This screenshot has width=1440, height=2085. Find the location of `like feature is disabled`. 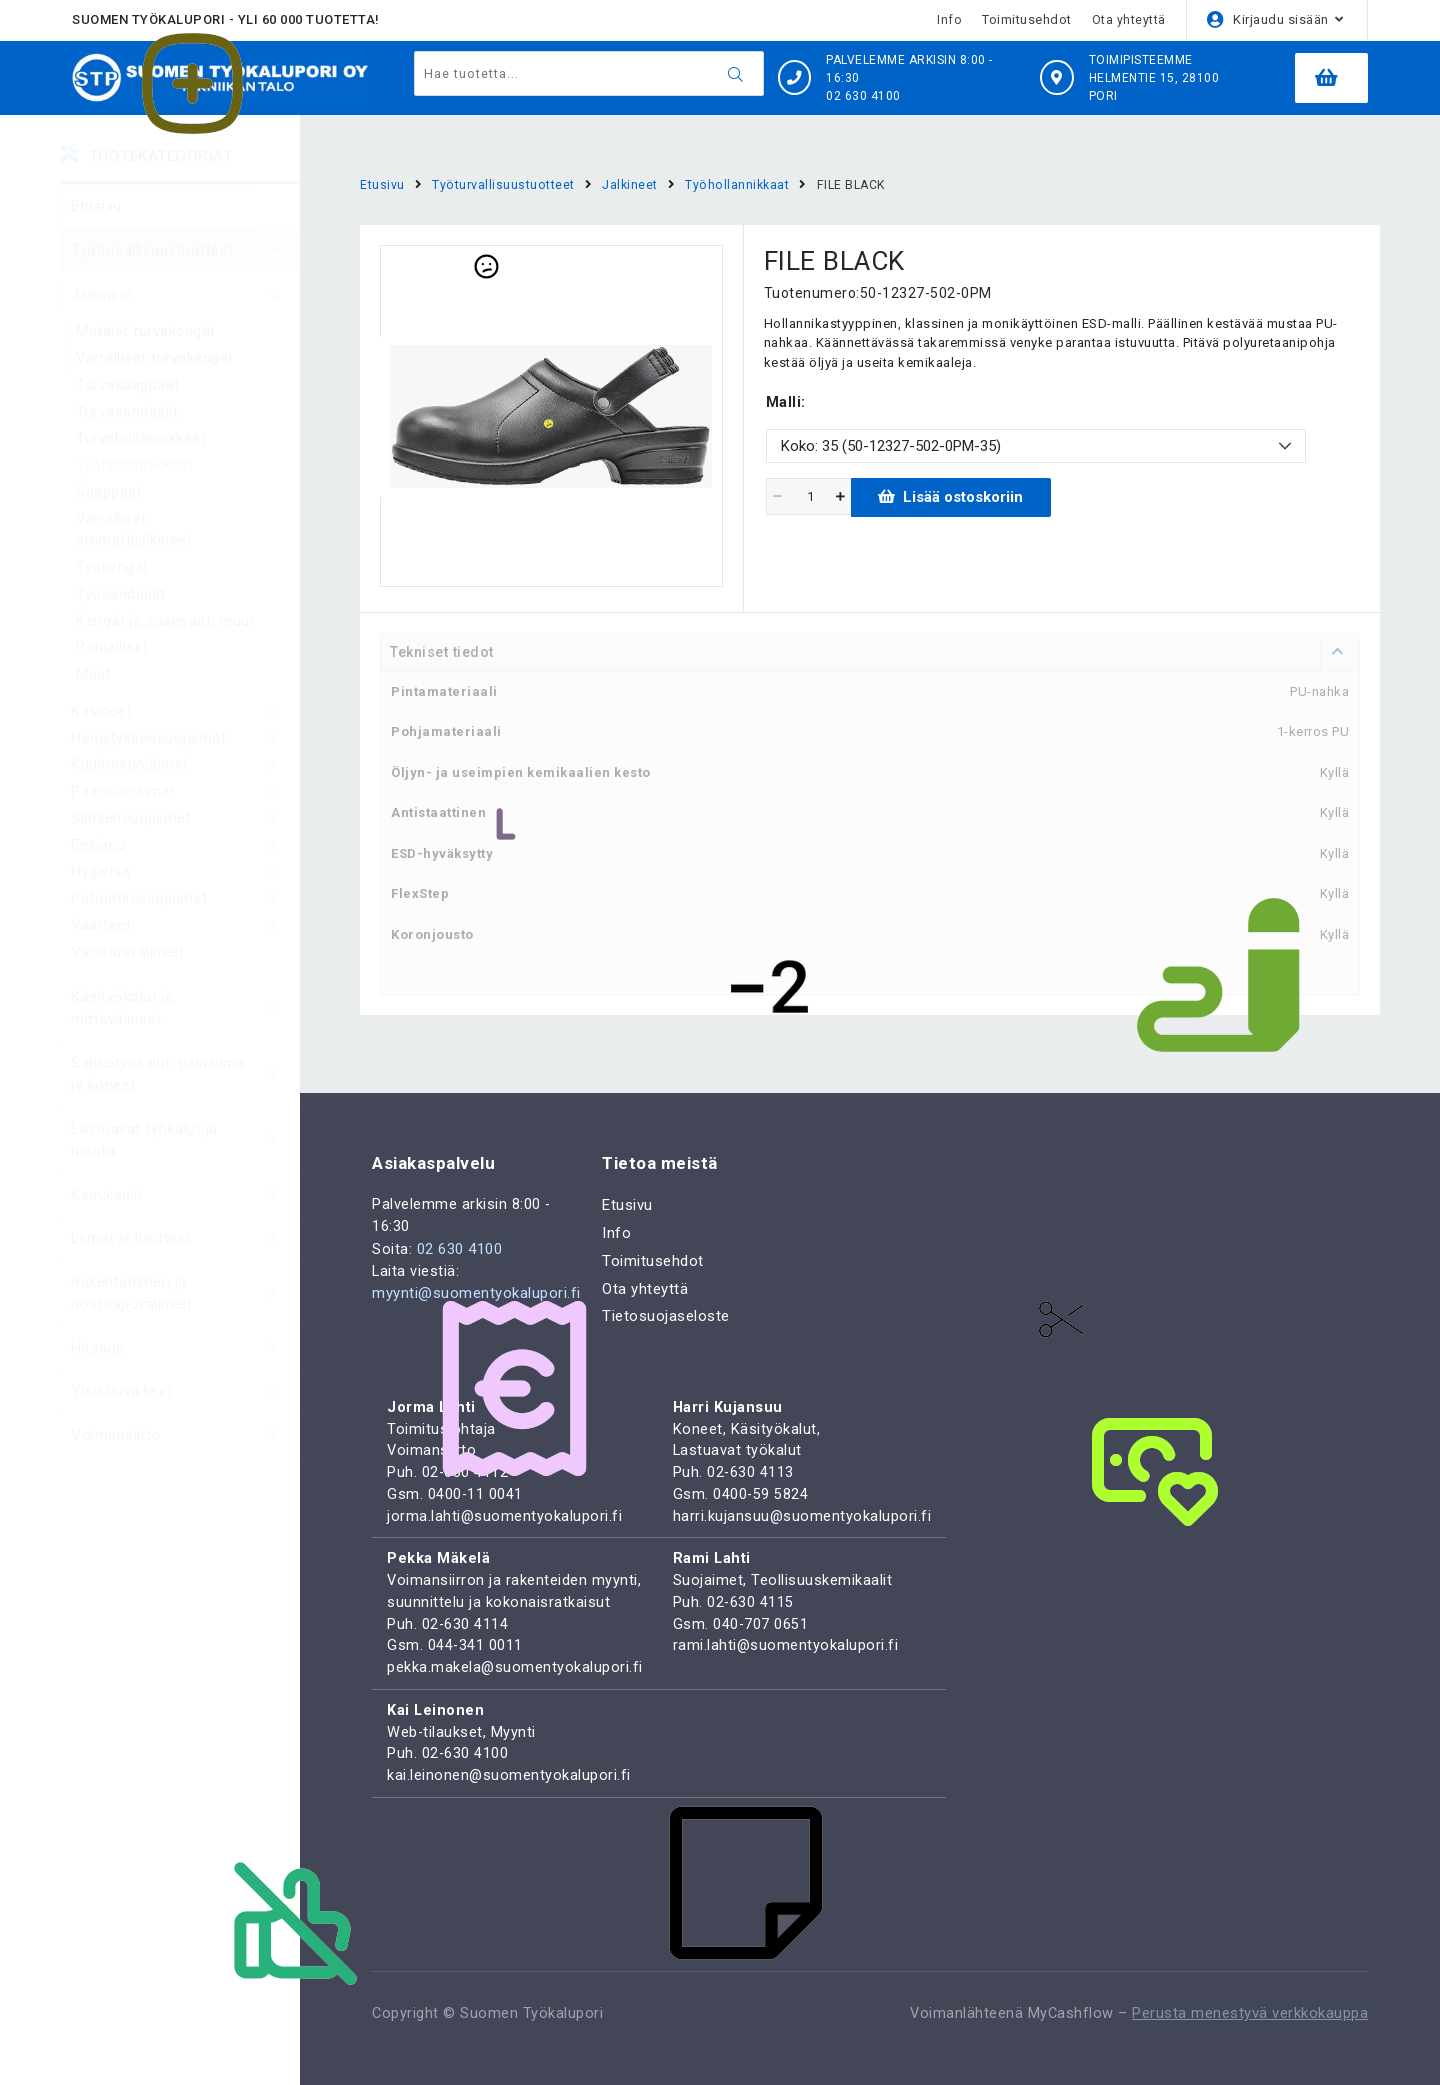

like feature is disabled is located at coordinates (295, 1923).